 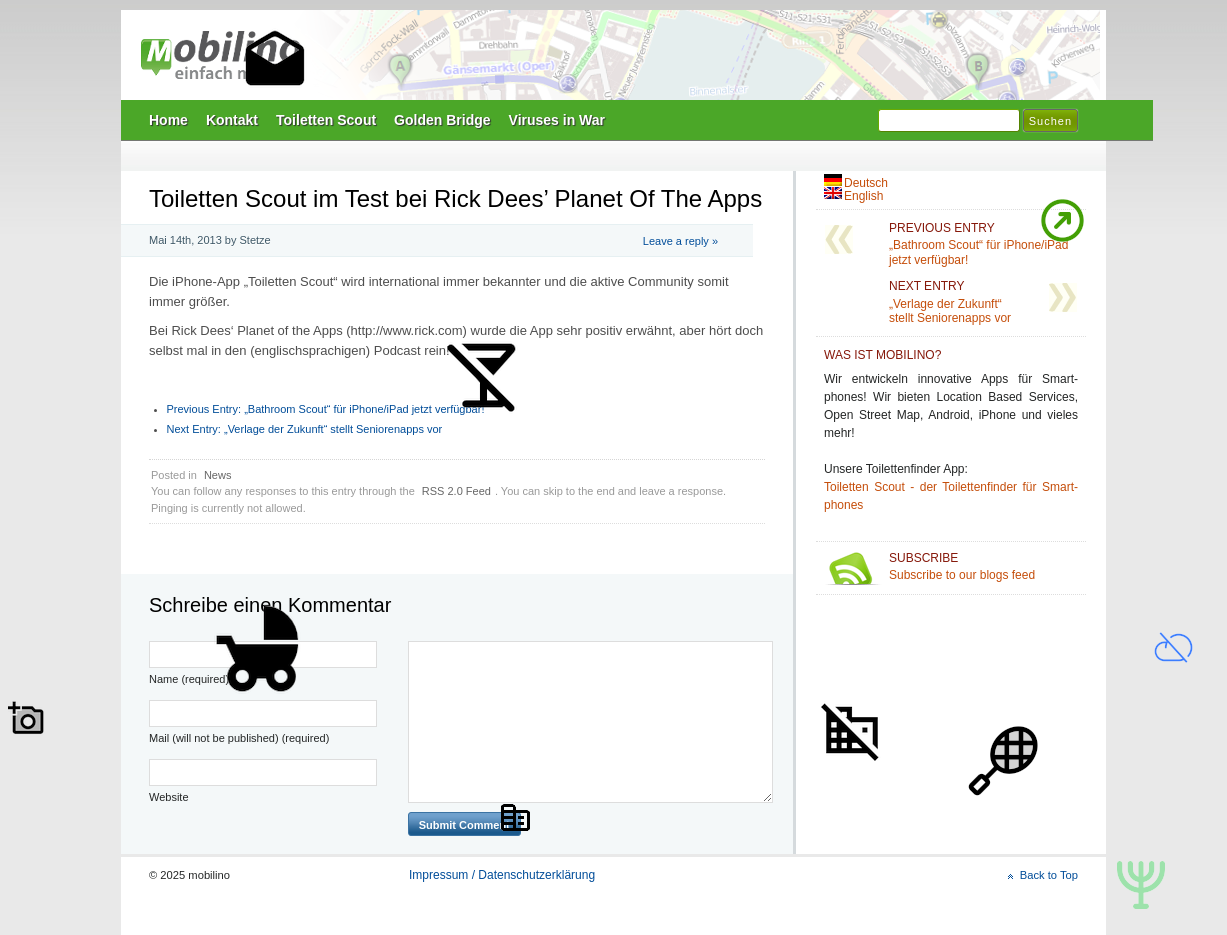 What do you see at coordinates (1141, 885) in the screenshot?
I see `indicates Hanukkah-related content or events` at bounding box center [1141, 885].